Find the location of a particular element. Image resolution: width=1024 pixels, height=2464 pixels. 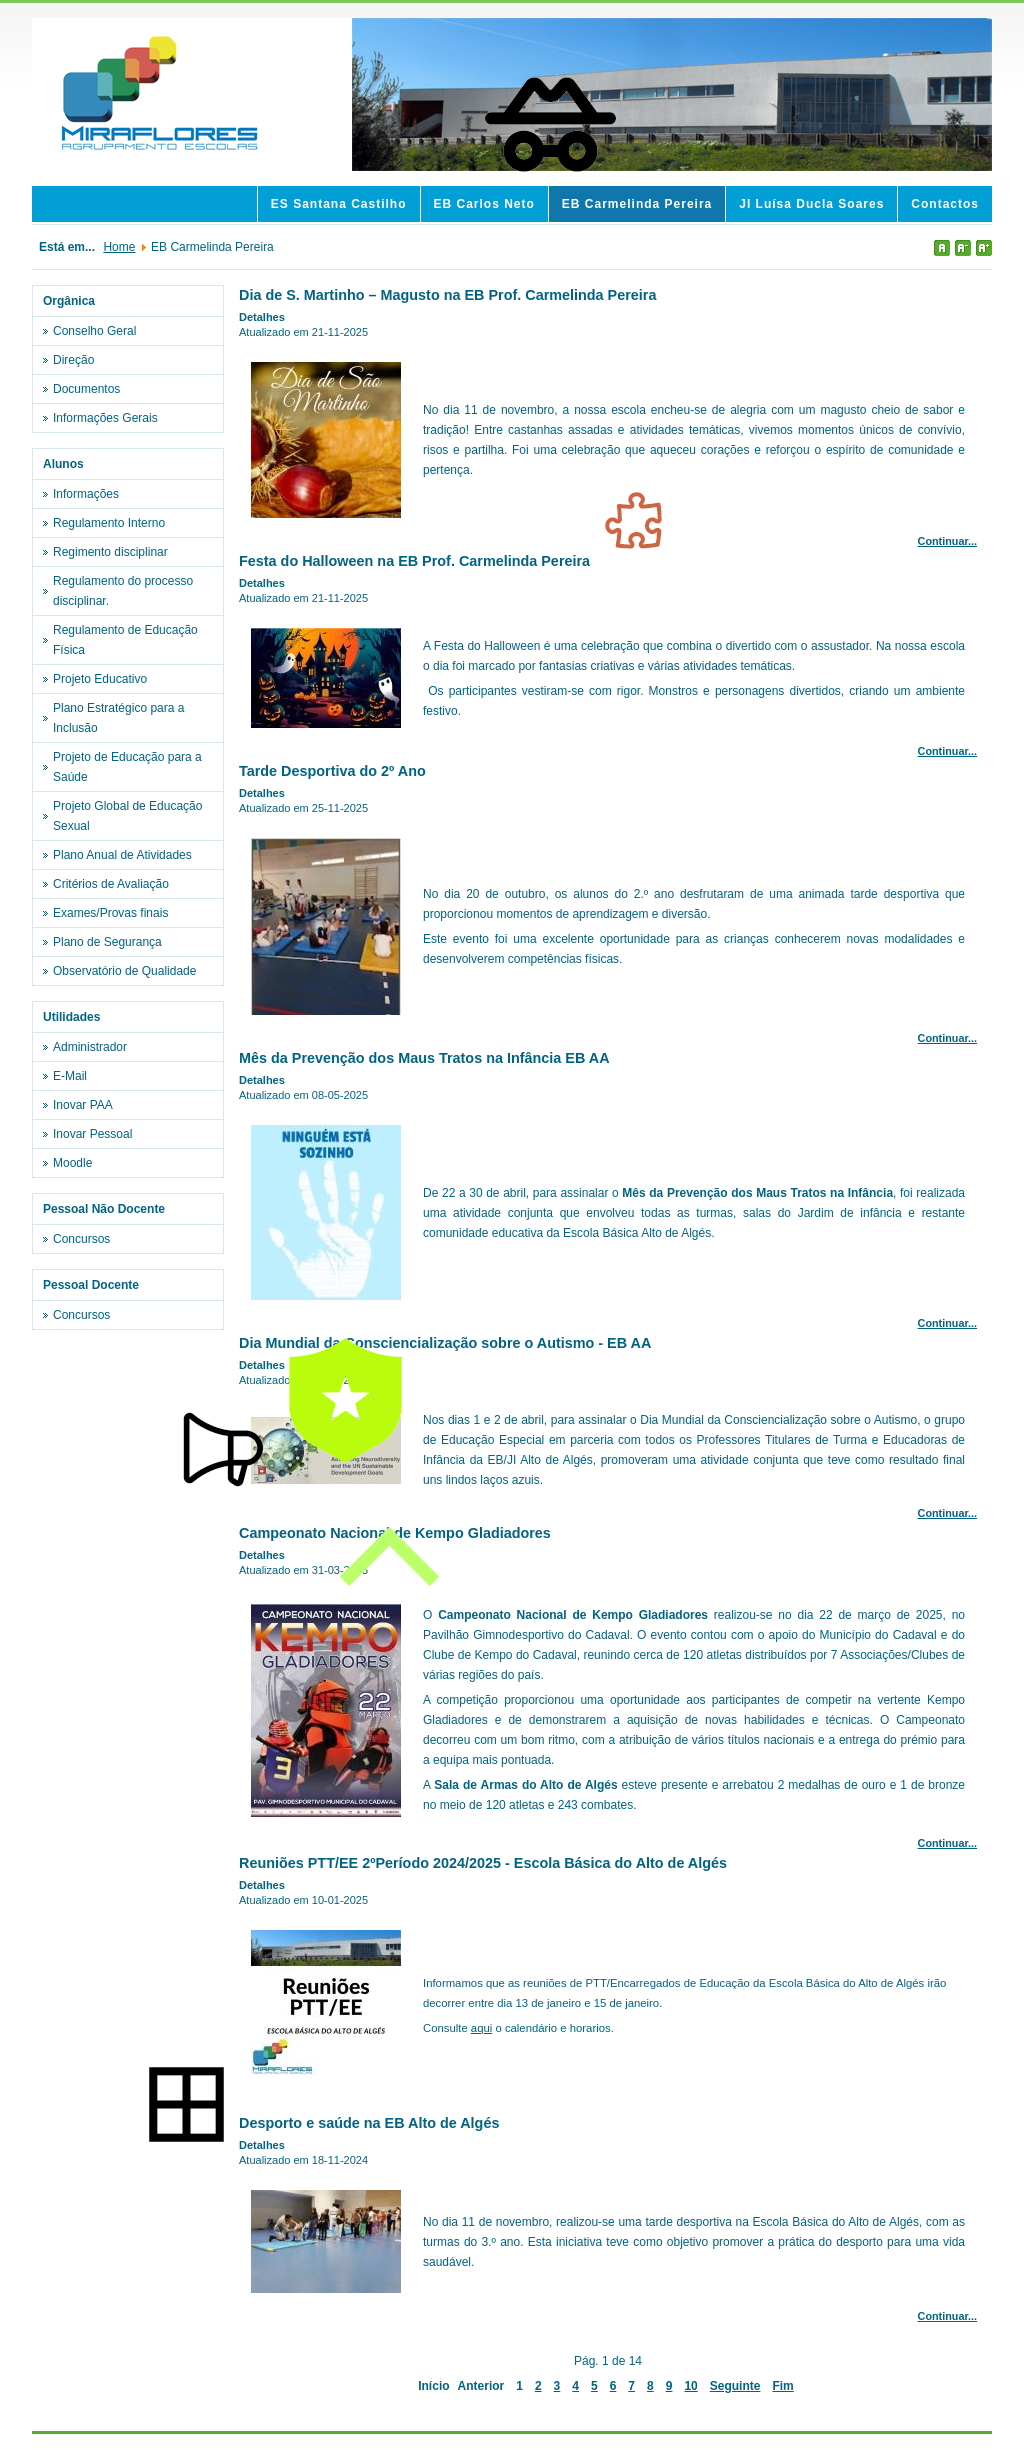

view security or protection settings is located at coordinates (345, 1400).